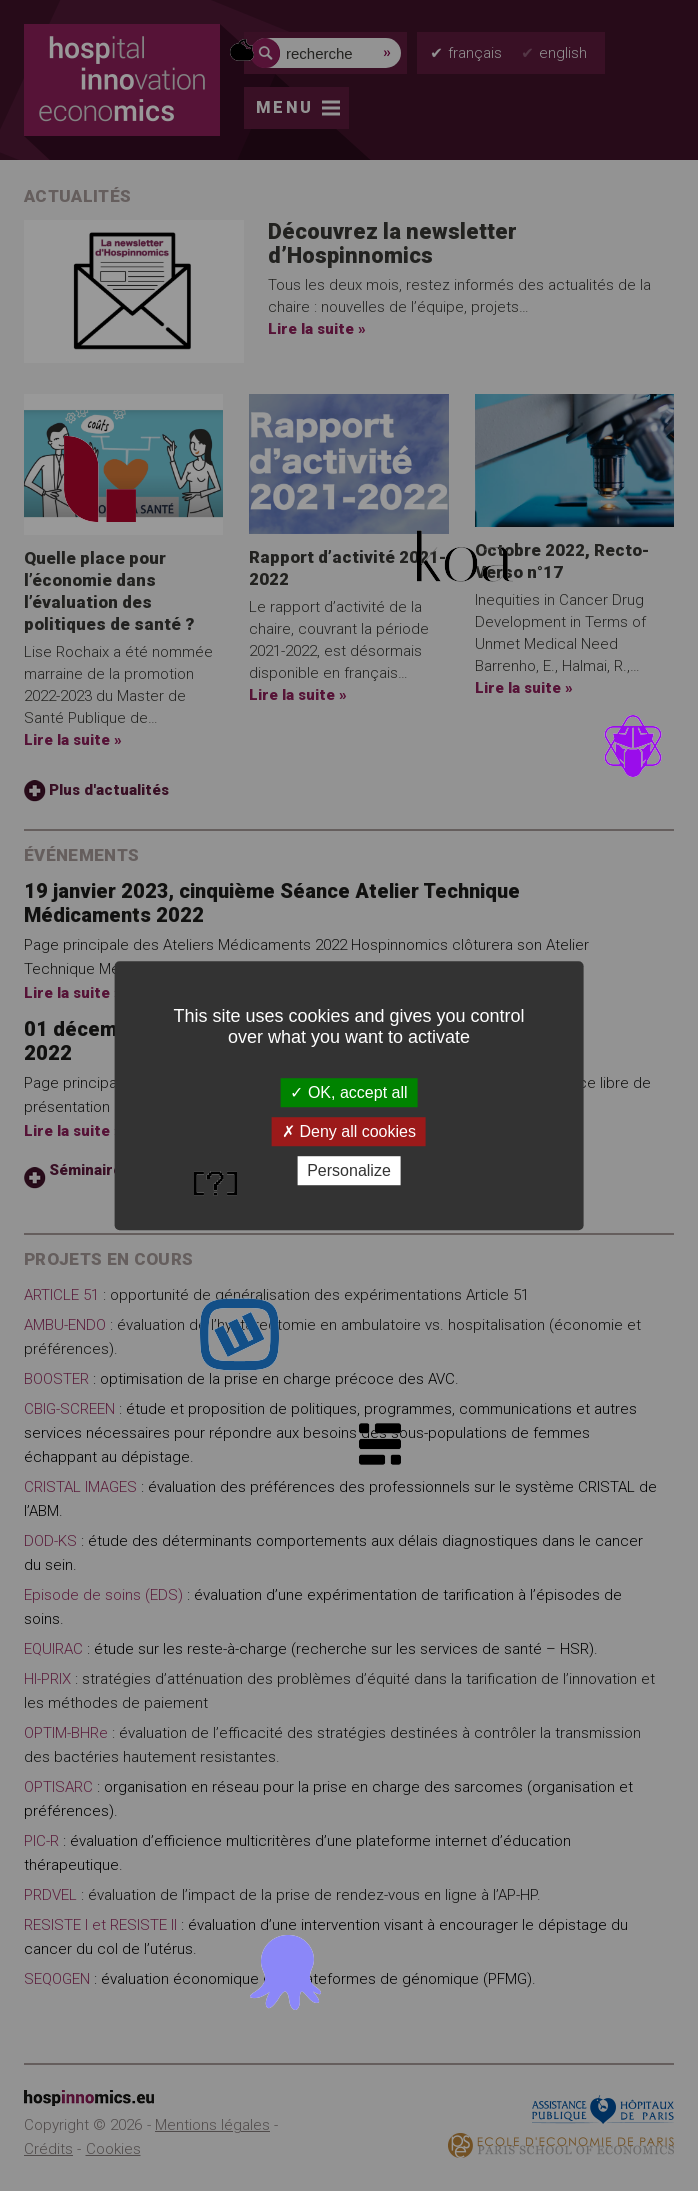 The height and width of the screenshot is (2191, 698). What do you see at coordinates (465, 556) in the screenshot?
I see `navigate to the Koa framework homepage` at bounding box center [465, 556].